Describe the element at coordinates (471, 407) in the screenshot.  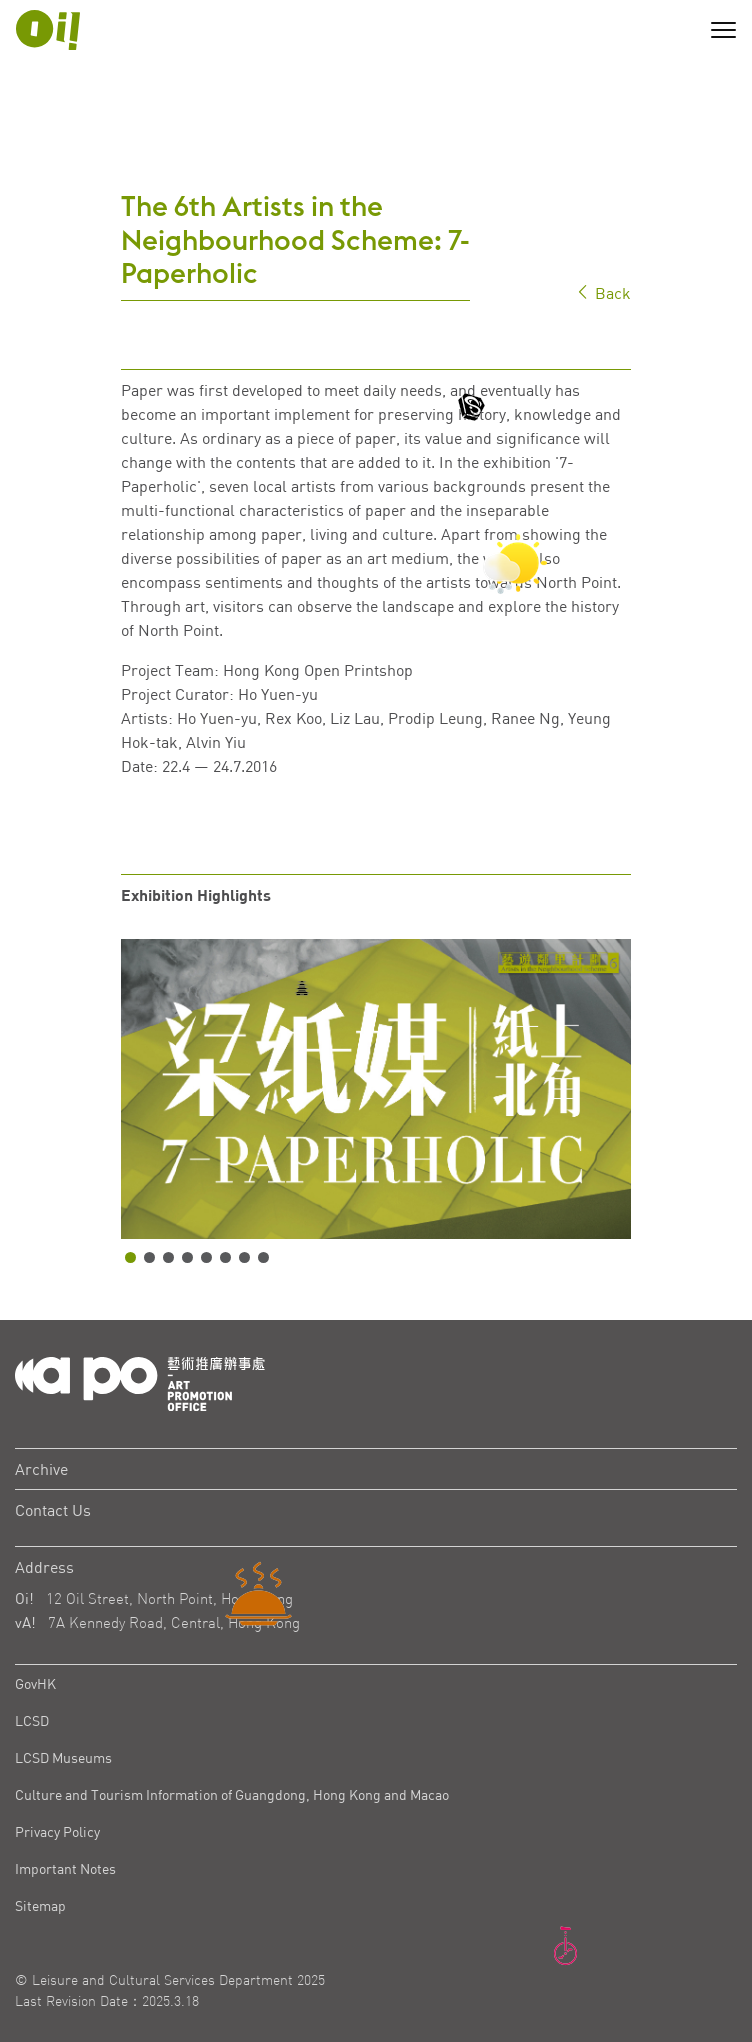
I see `access rune or magic stone inventory` at that location.